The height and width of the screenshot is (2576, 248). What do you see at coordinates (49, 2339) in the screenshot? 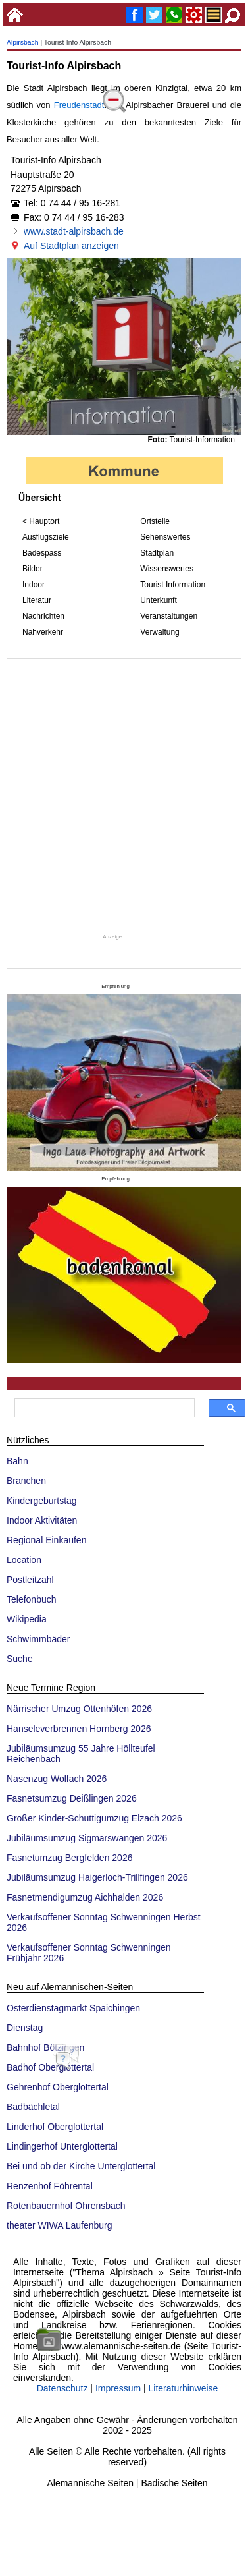
I see `open your pictures folder` at bounding box center [49, 2339].